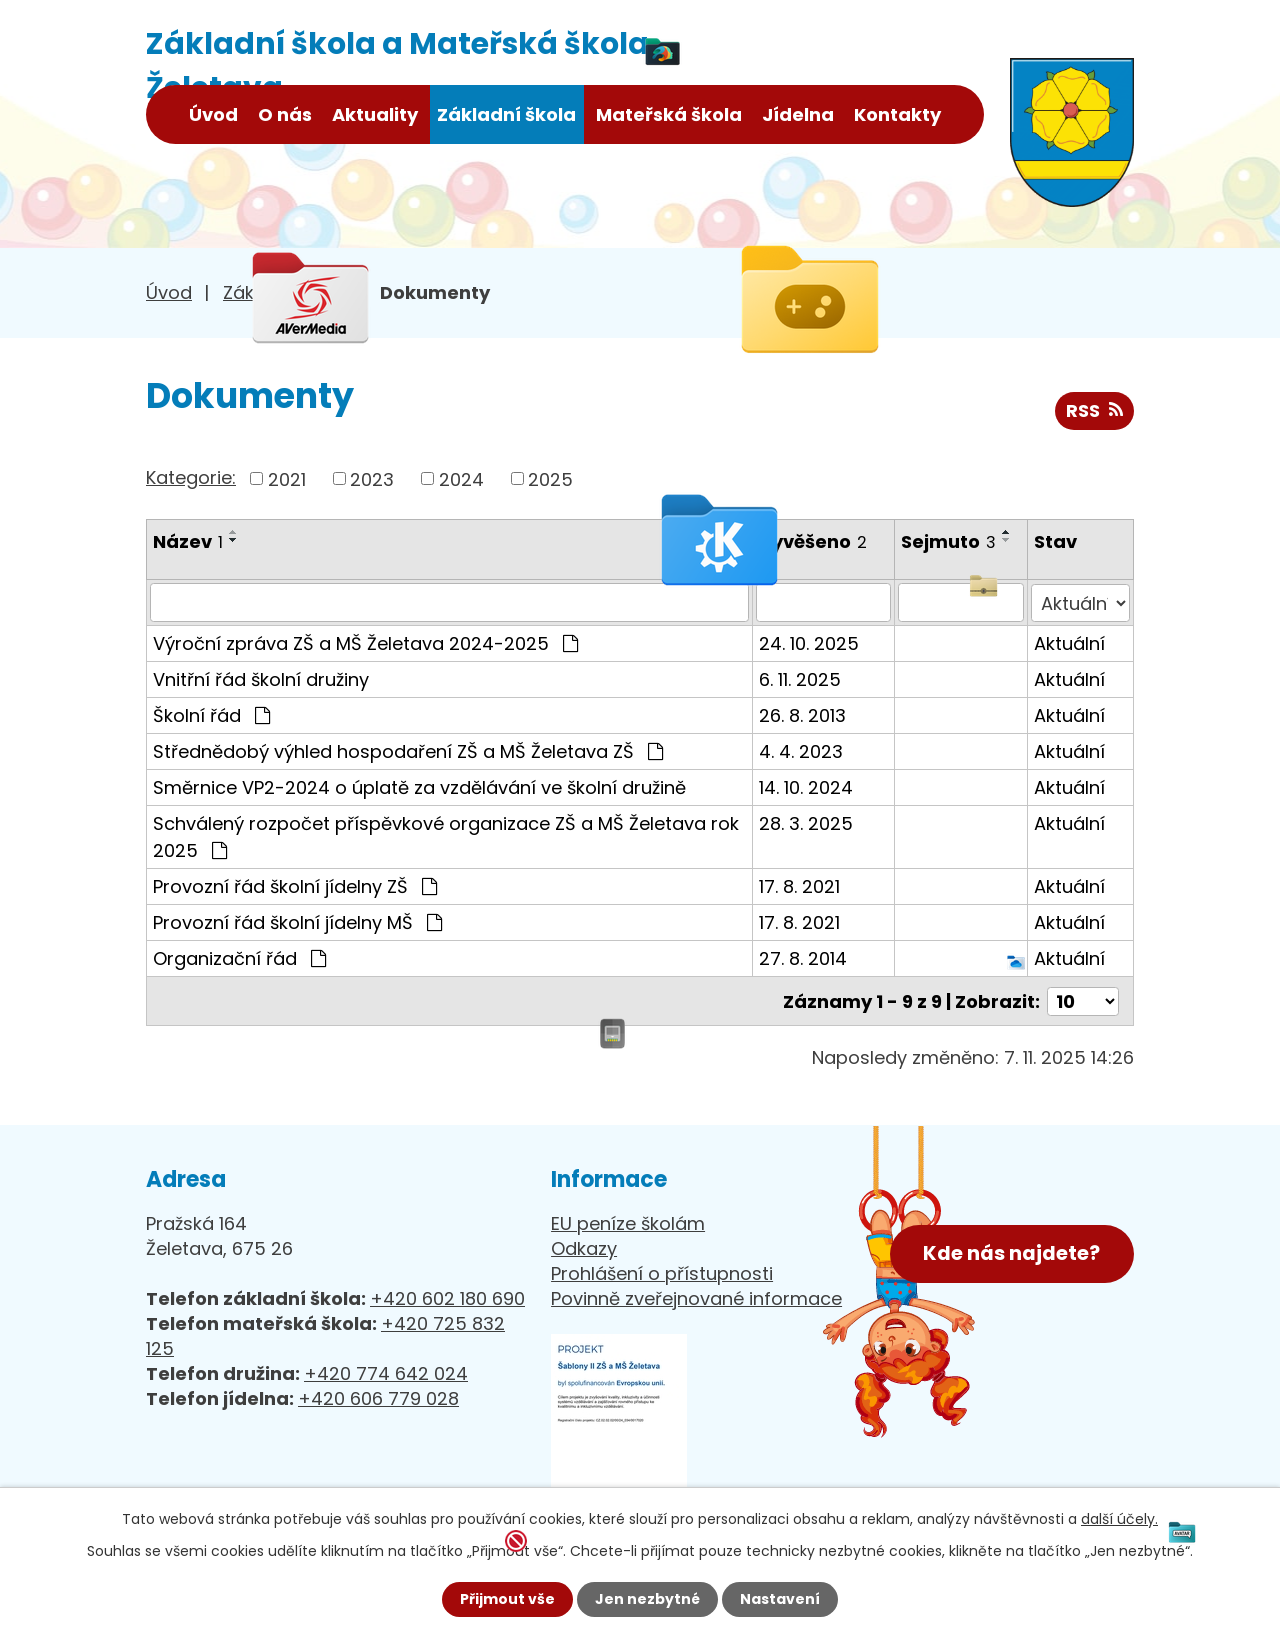 This screenshot has width=1280, height=1636. Describe the element at coordinates (310, 301) in the screenshot. I see `open AverMedia application folder` at that location.